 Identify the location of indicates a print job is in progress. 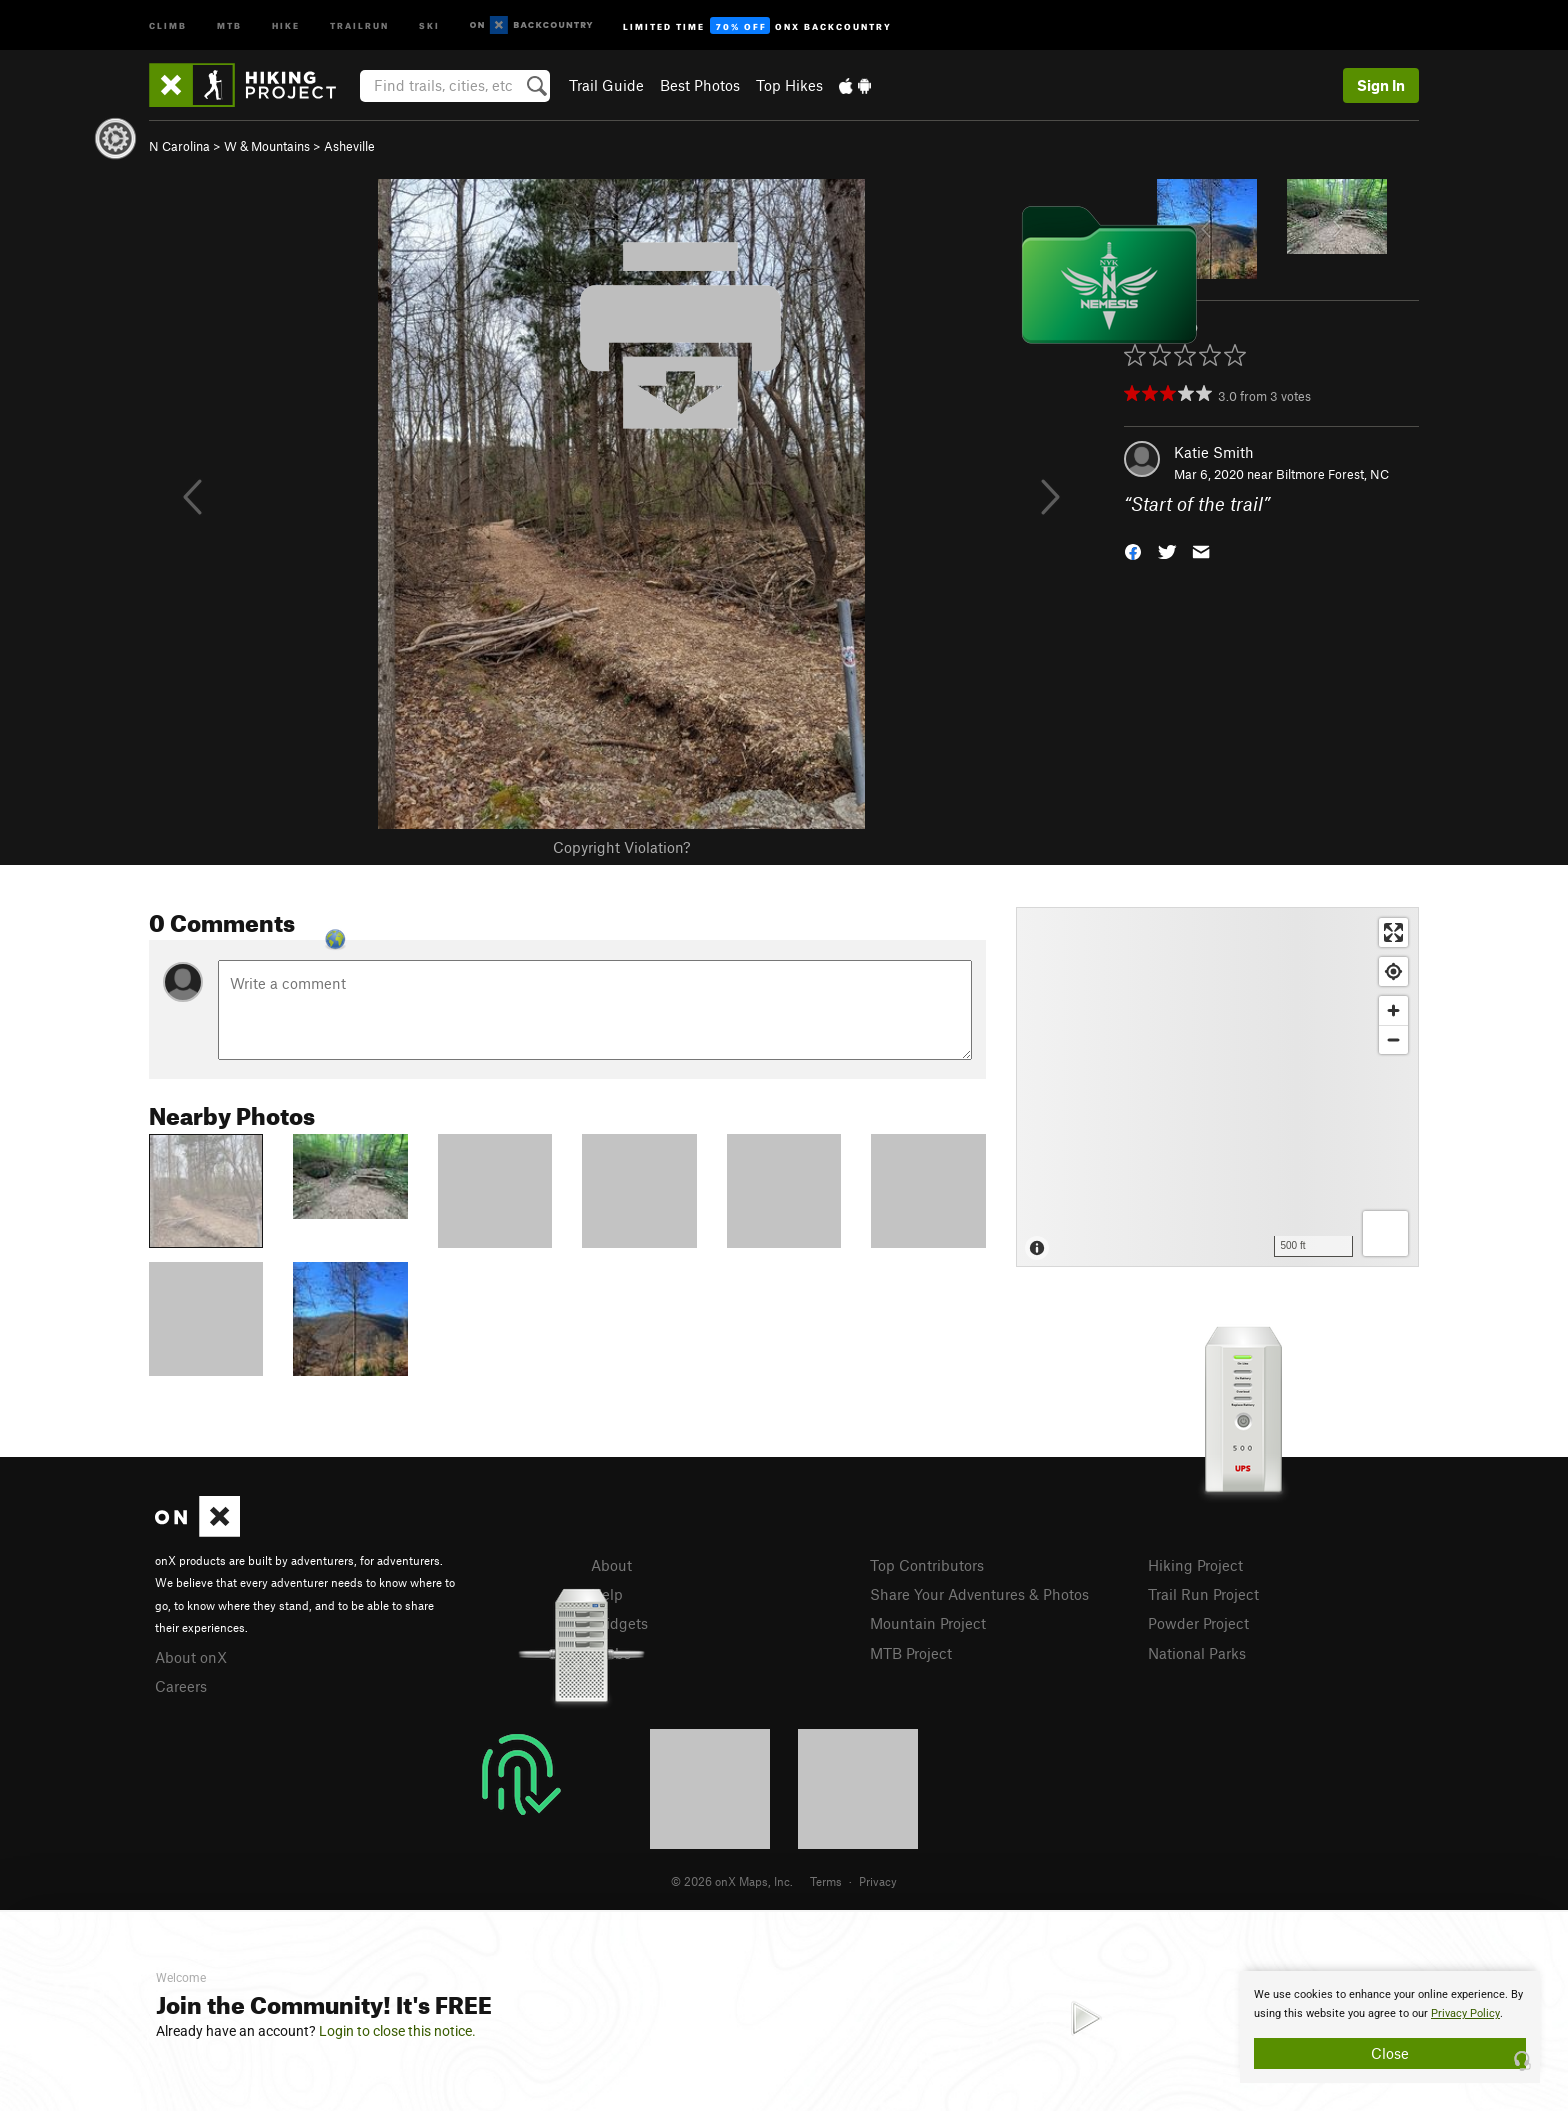
(680, 342).